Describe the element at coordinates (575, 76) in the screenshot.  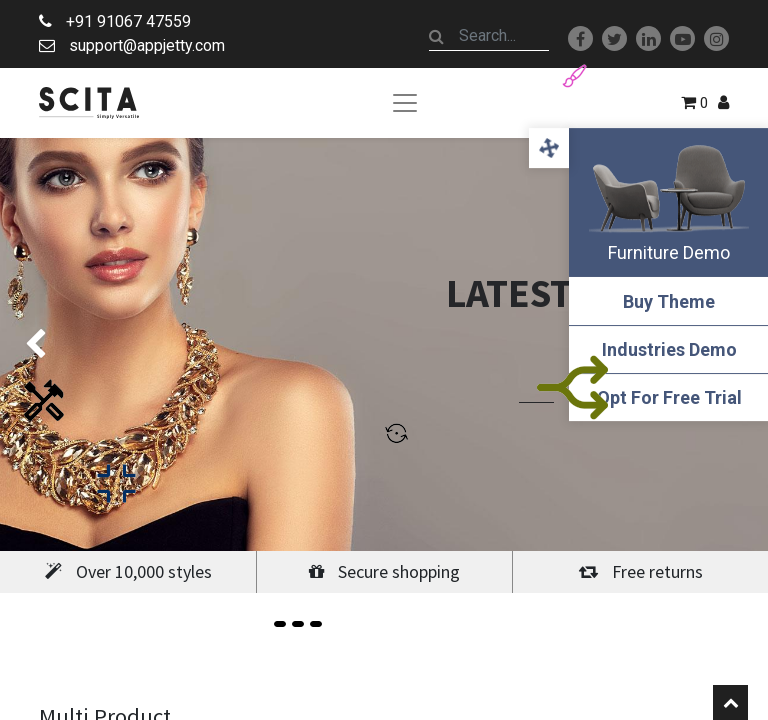
I see `access drawing or painting tools` at that location.